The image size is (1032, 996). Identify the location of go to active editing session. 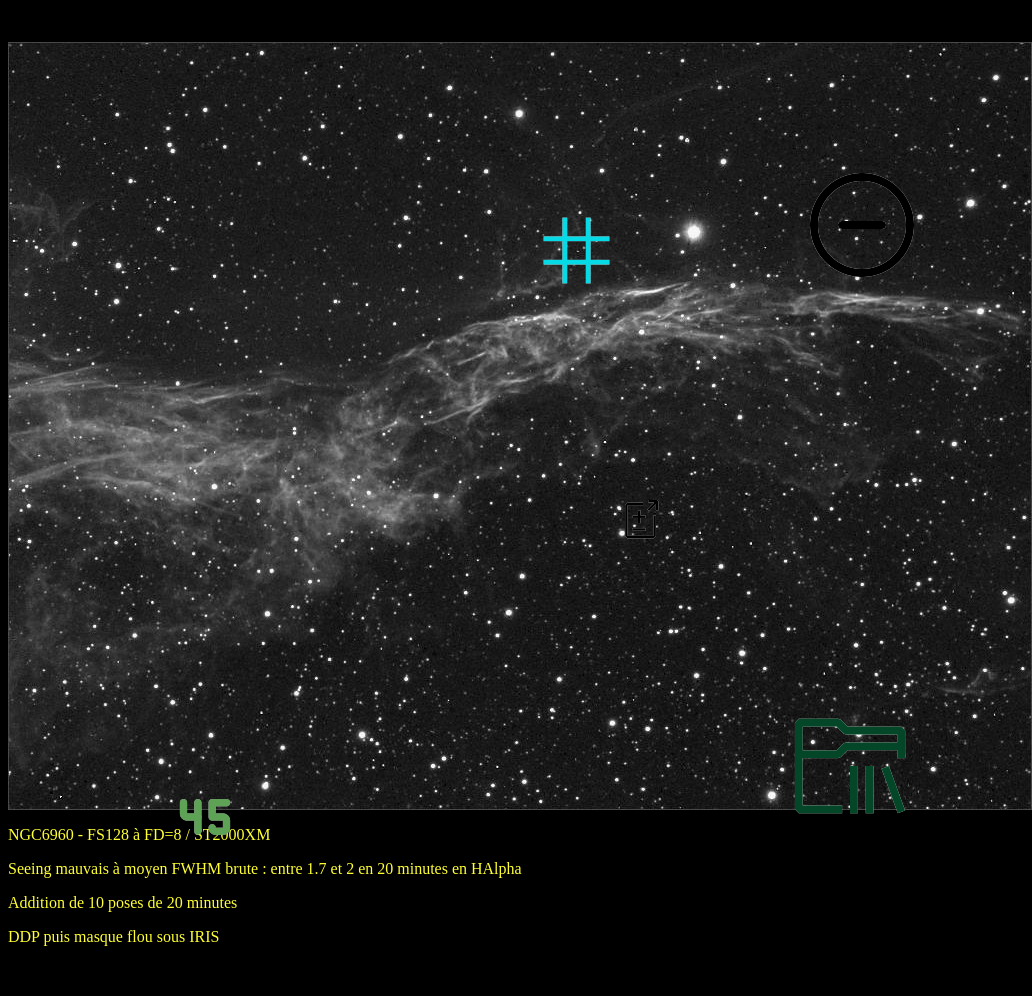
(640, 520).